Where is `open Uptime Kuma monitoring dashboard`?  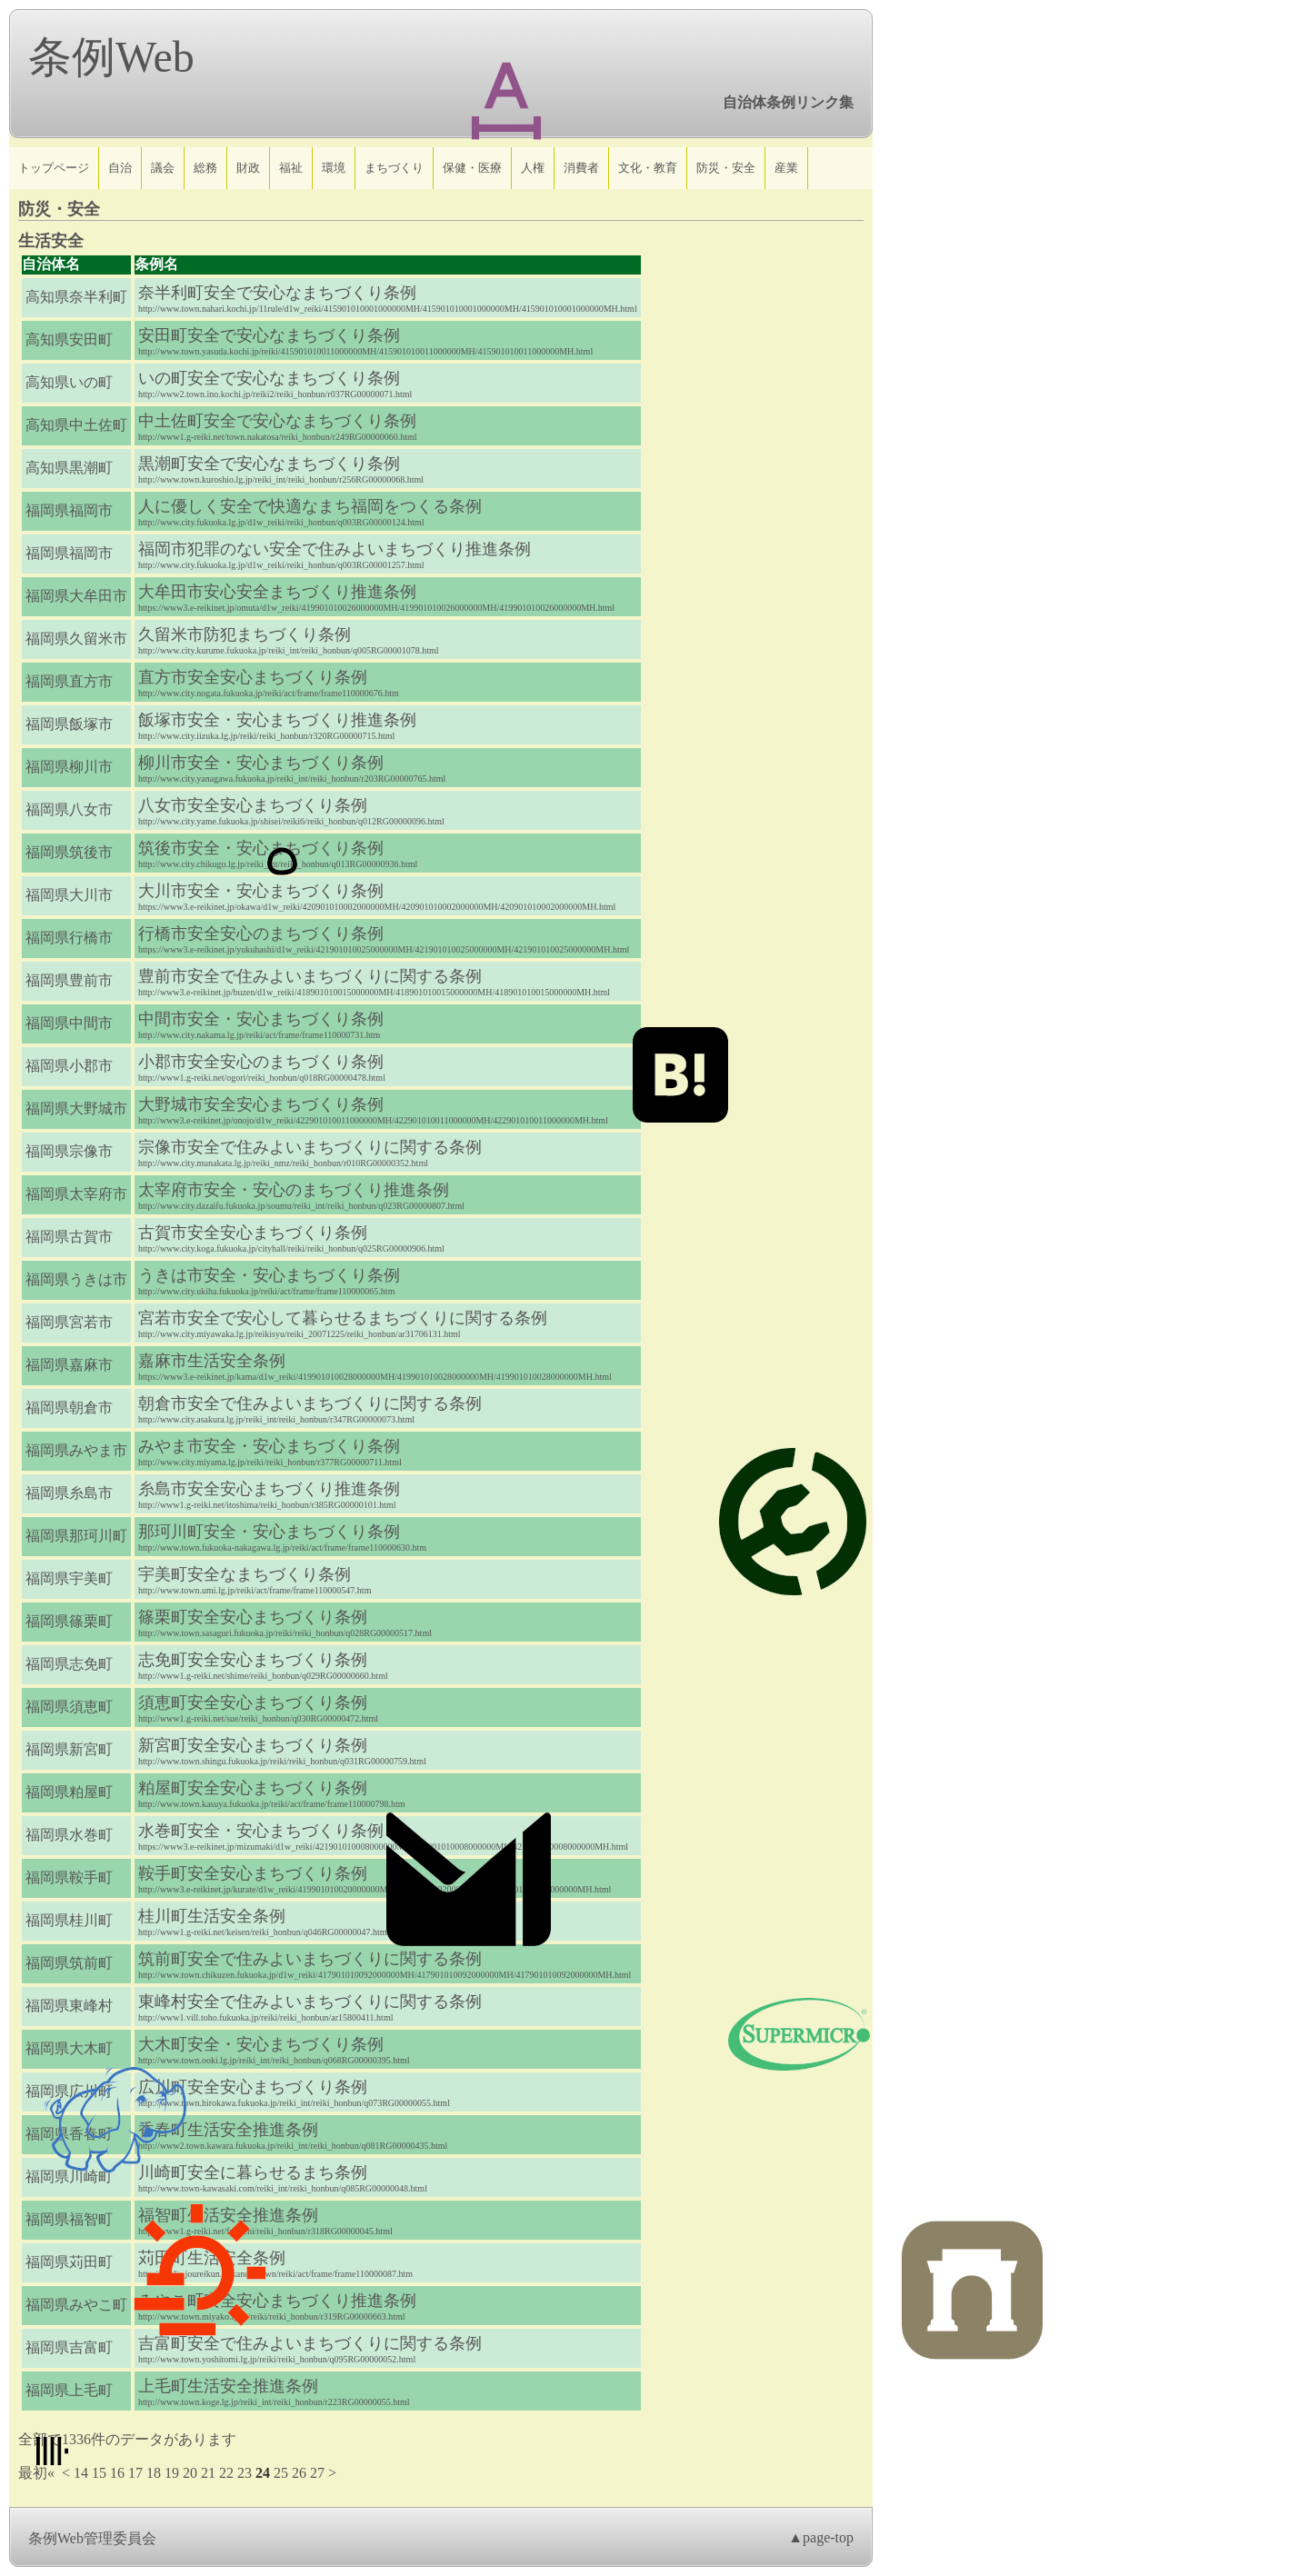
open Uptime Kuma monitoring dashboard is located at coordinates (282, 861).